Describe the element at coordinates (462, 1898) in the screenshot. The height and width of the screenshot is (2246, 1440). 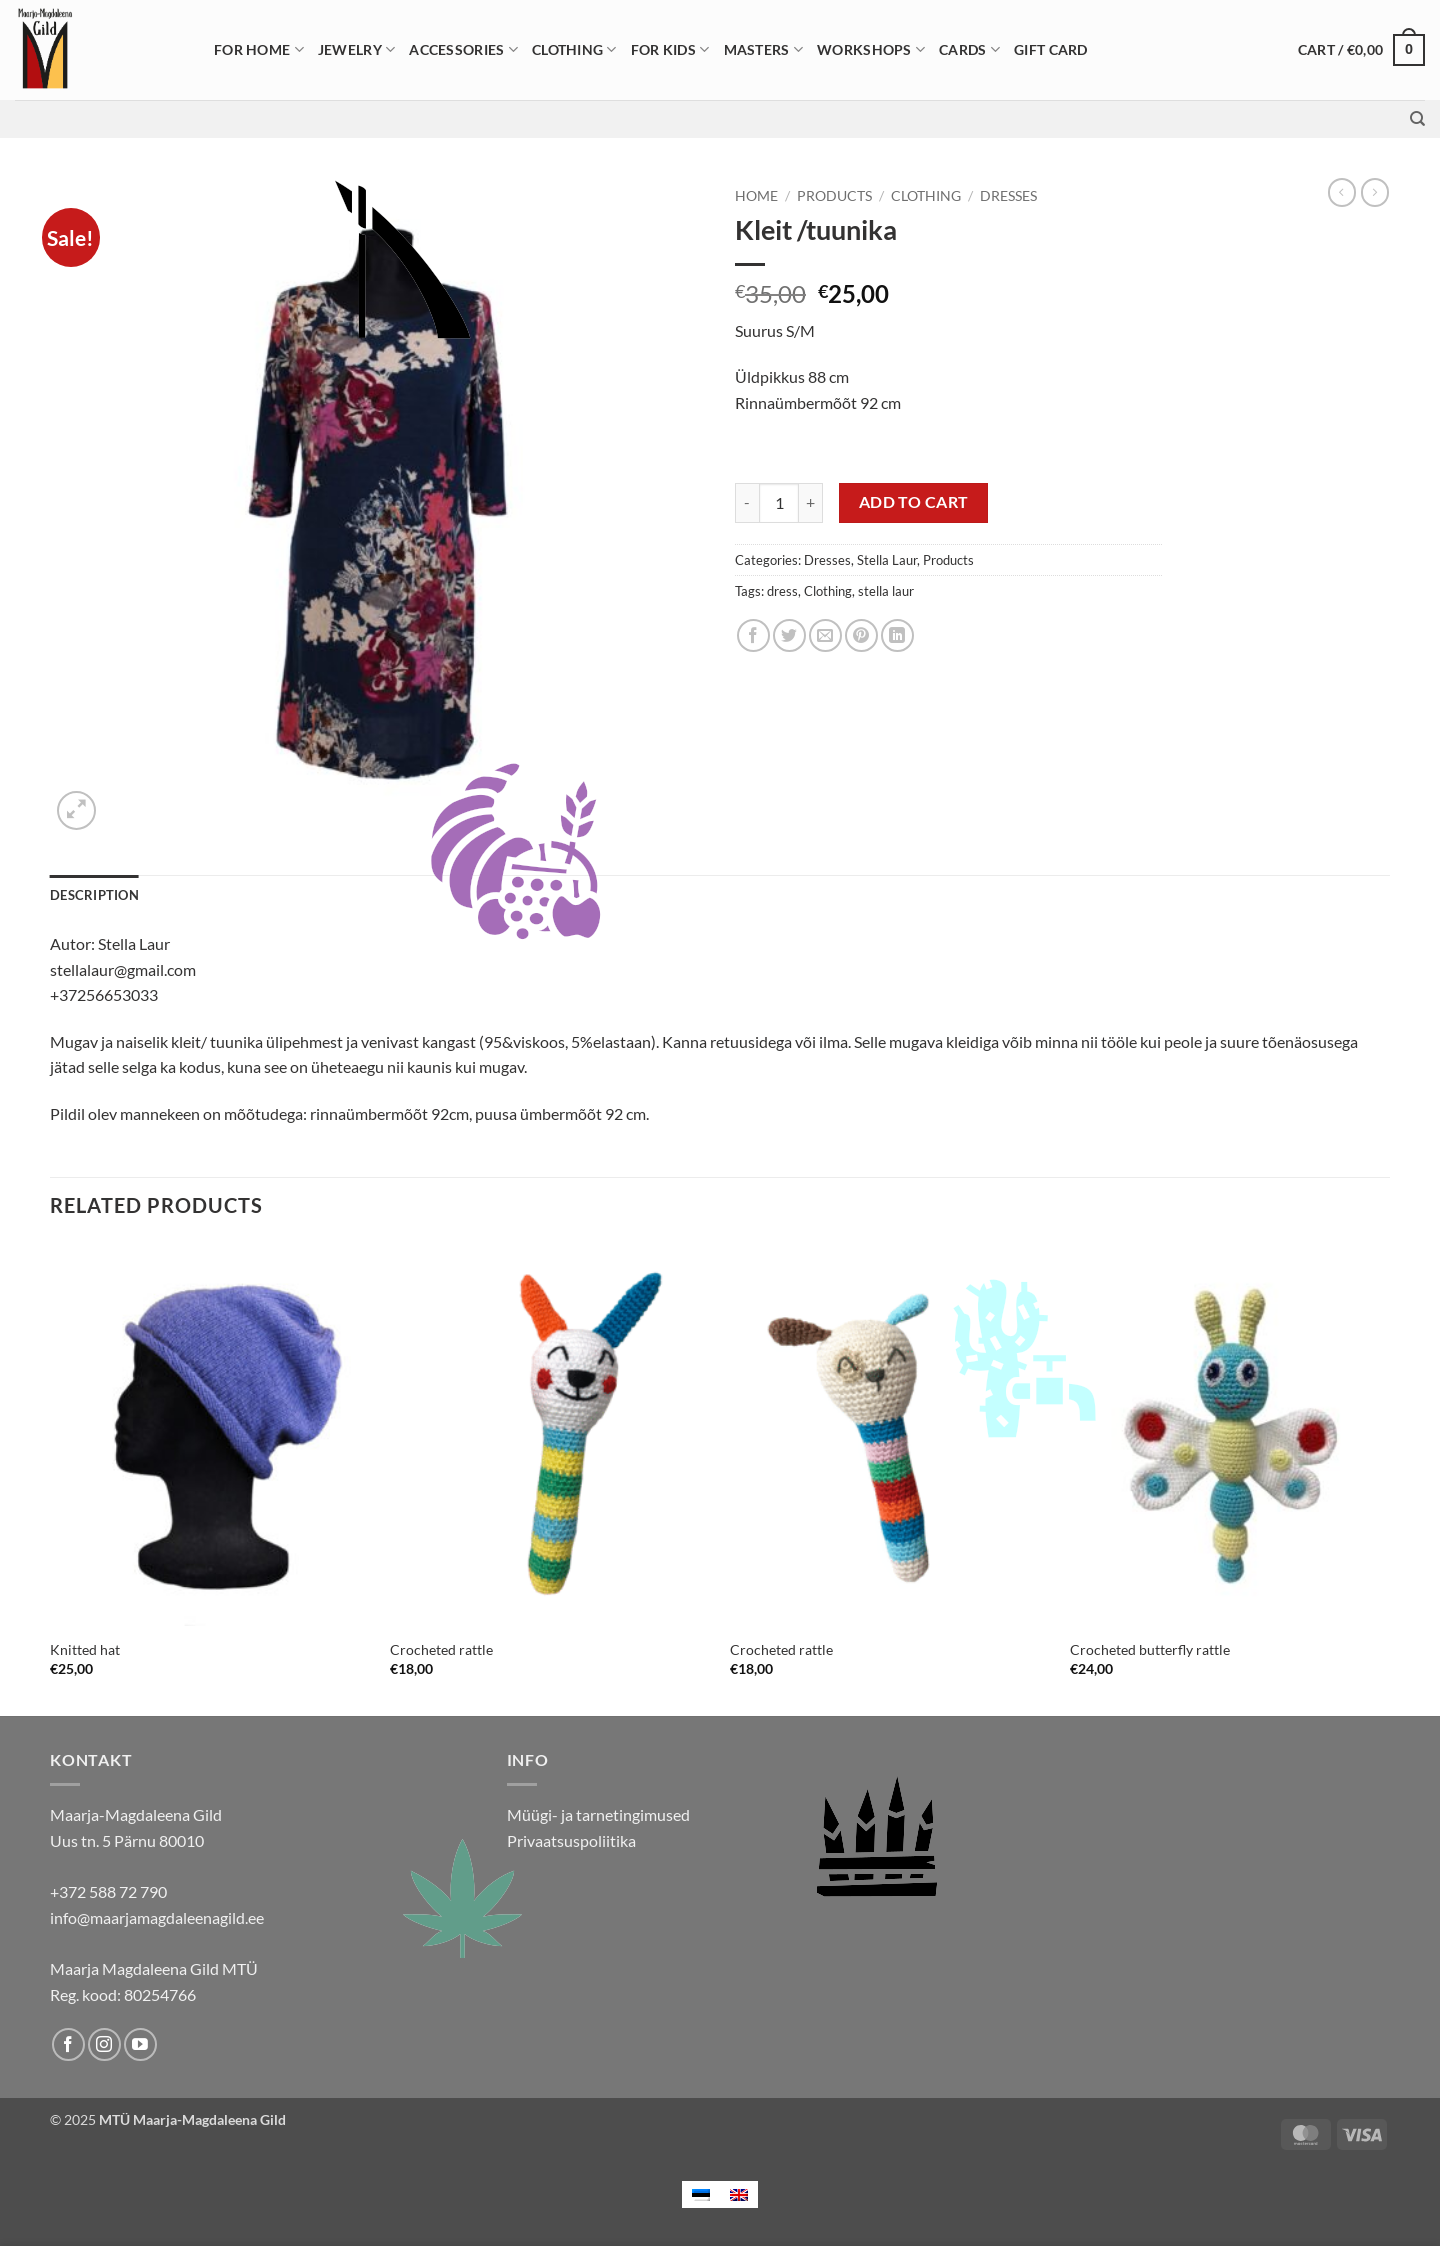
I see `browse hemp or cannabis-related products` at that location.